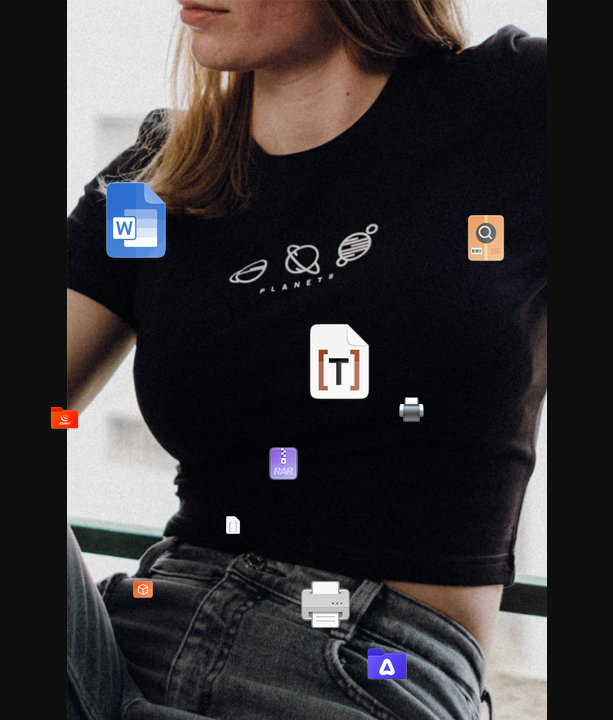  I want to click on folder containing jQuery library files, so click(64, 418).